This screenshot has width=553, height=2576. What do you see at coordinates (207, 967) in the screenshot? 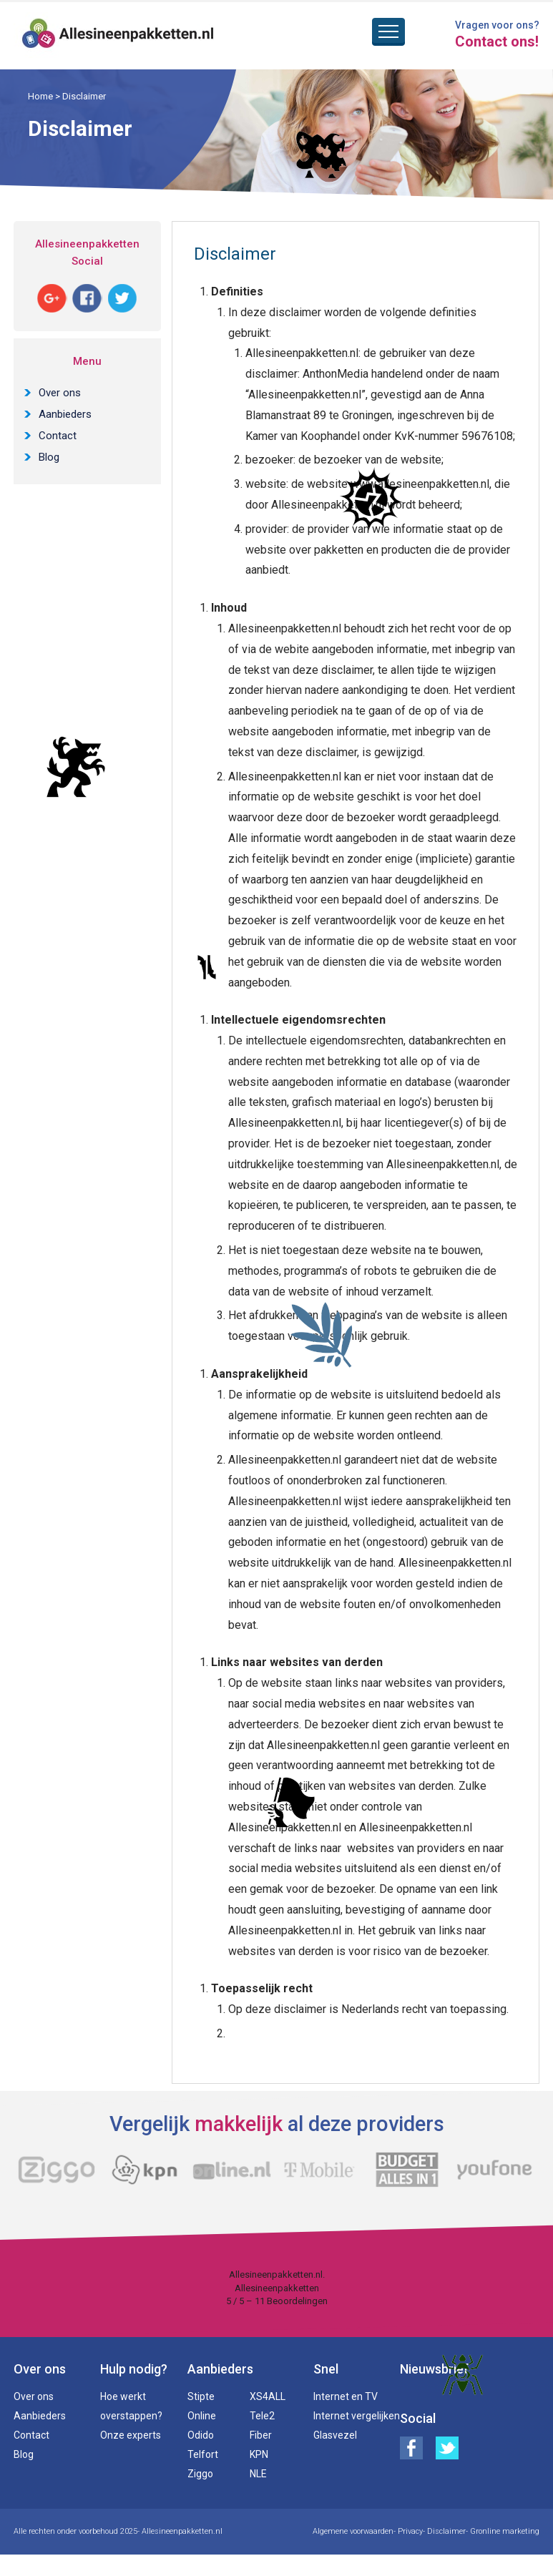
I see `challenge another player to a duel` at bounding box center [207, 967].